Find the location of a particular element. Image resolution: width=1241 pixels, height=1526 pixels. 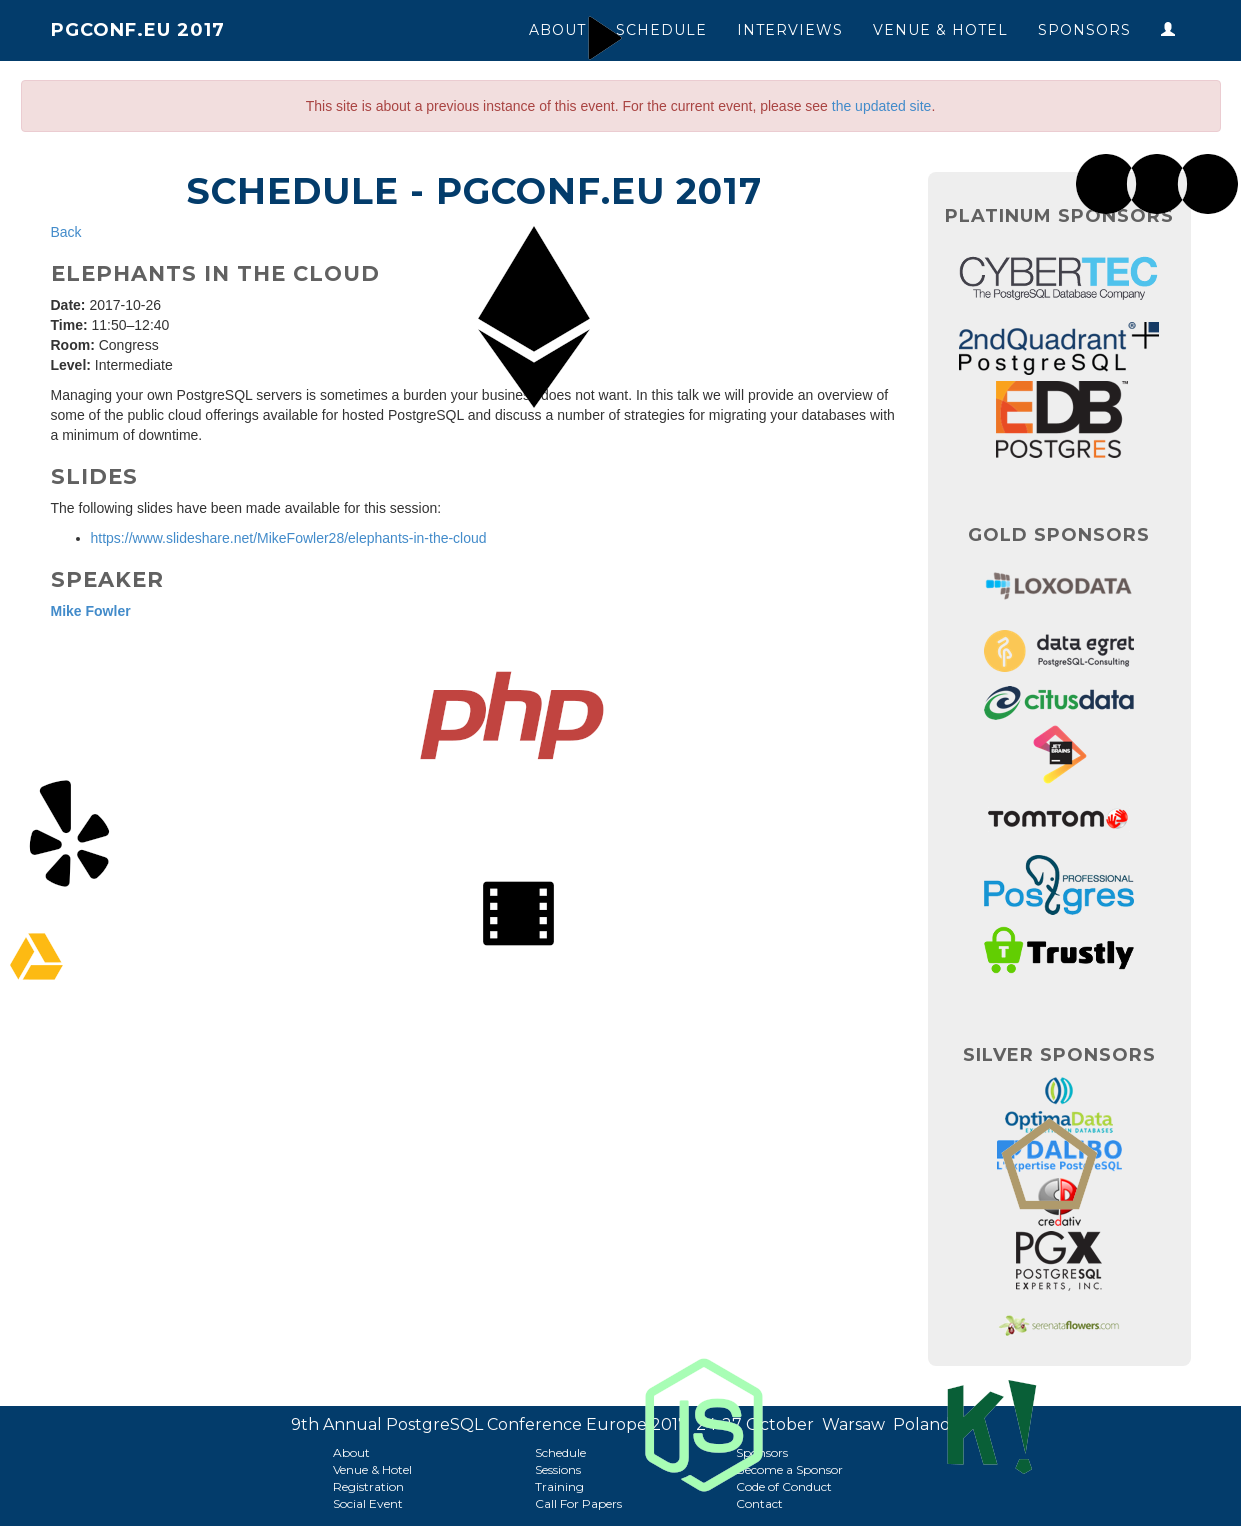

Node.js runtime environment logo is located at coordinates (704, 1425).